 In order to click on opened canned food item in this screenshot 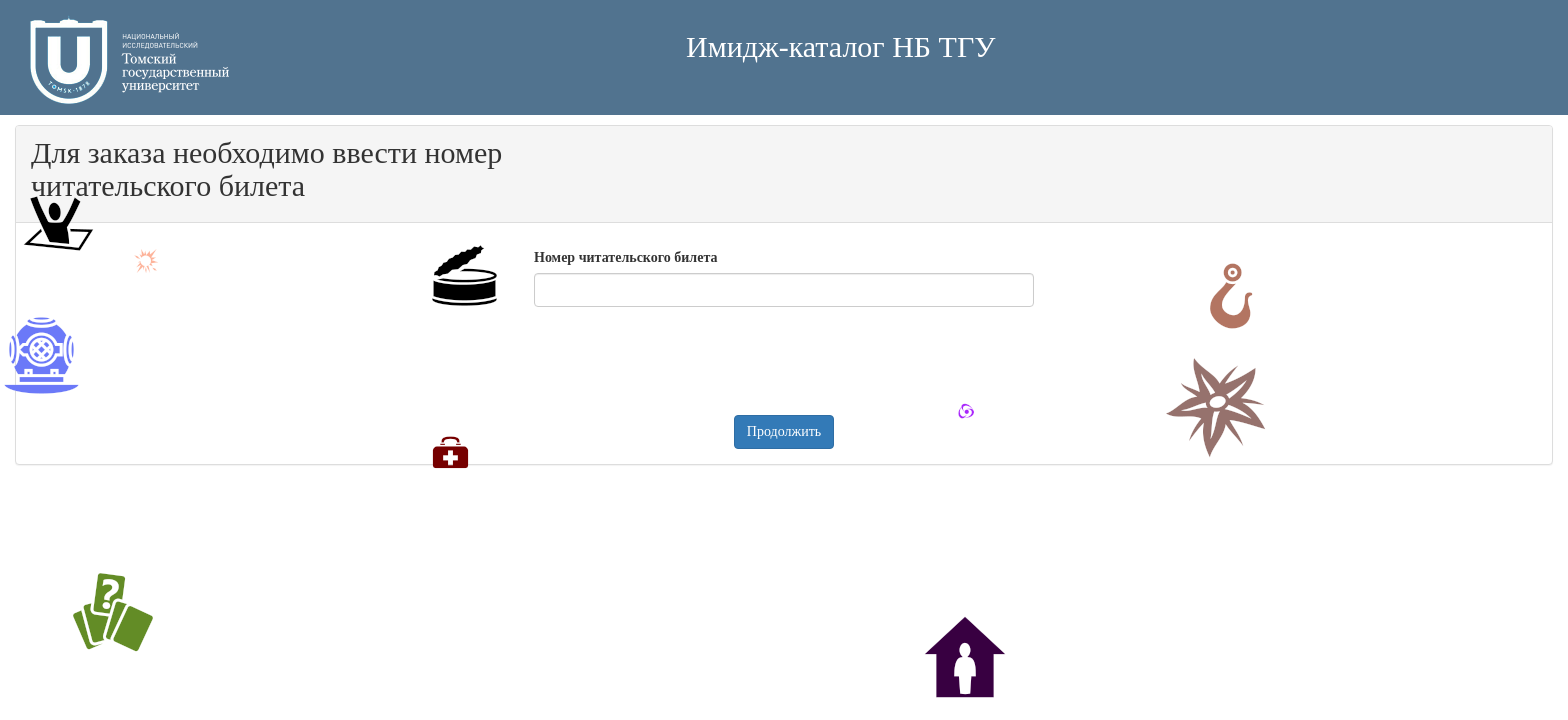, I will do `click(464, 275)`.